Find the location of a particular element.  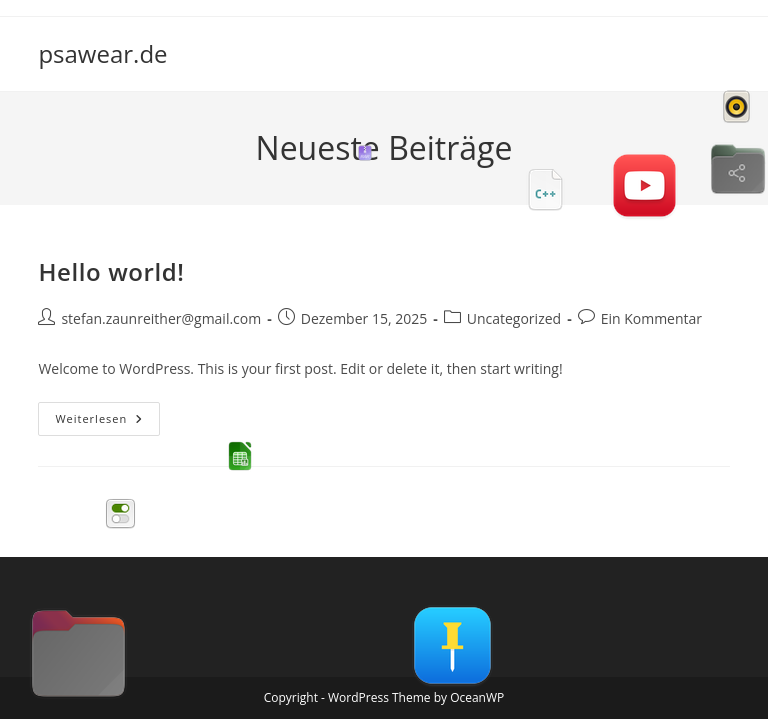

open sound or audio settings is located at coordinates (736, 106).